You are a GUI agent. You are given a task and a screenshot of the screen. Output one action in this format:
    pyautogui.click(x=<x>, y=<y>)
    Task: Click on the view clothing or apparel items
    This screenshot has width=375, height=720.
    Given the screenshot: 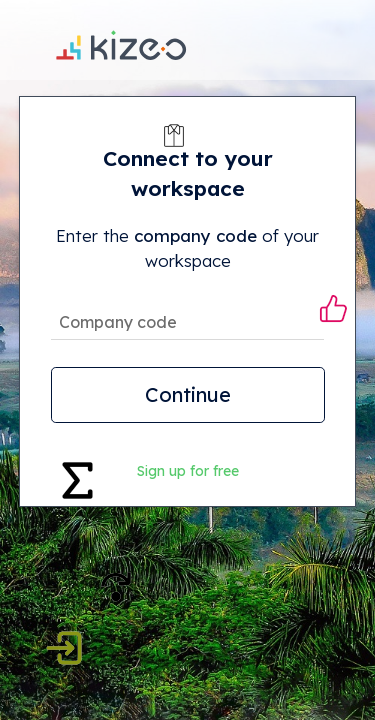 What is the action you would take?
    pyautogui.click(x=174, y=136)
    